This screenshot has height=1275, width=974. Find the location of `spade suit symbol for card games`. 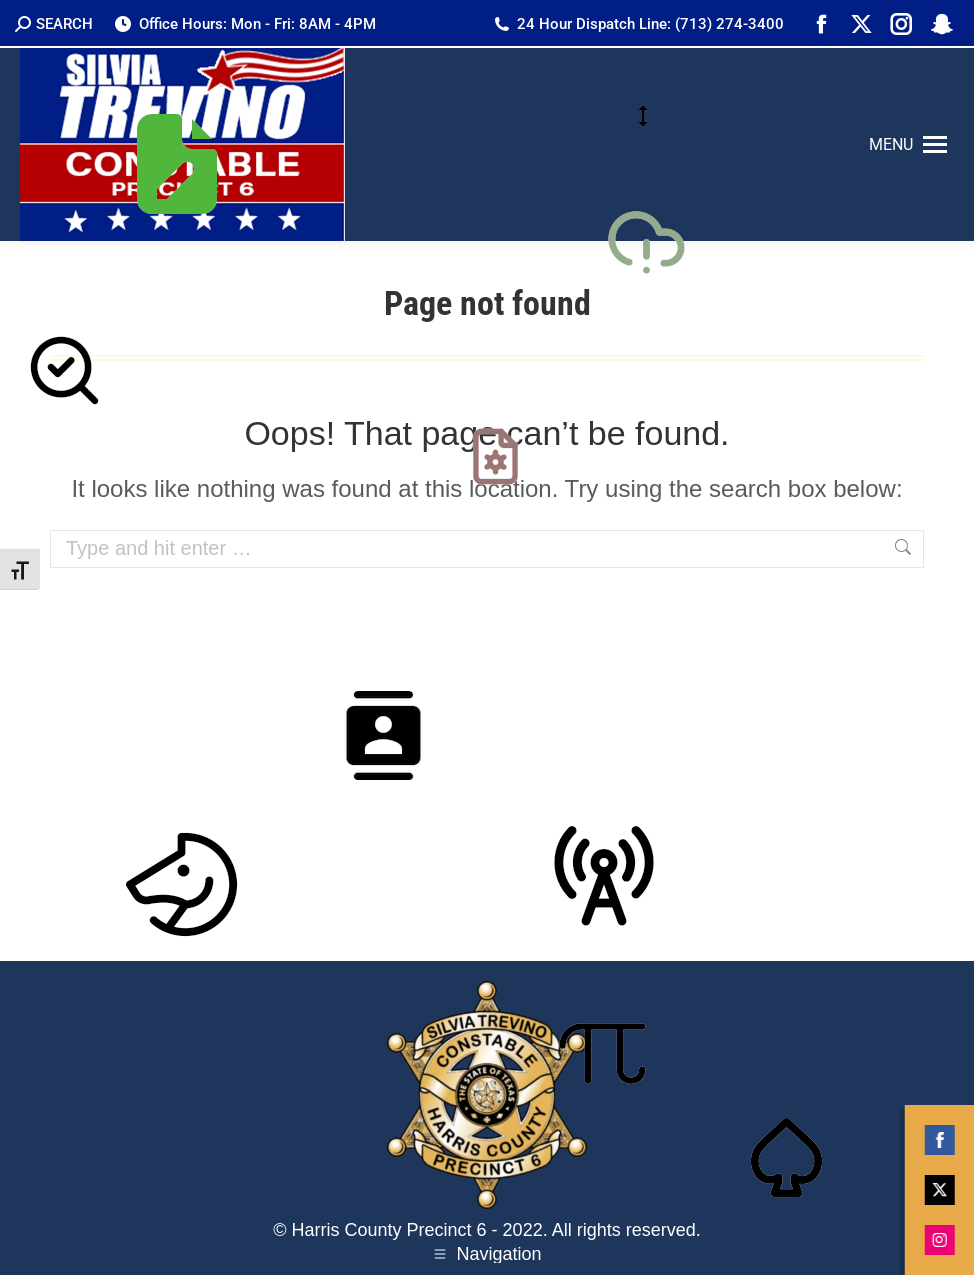

spade suit symbol for card games is located at coordinates (786, 1157).